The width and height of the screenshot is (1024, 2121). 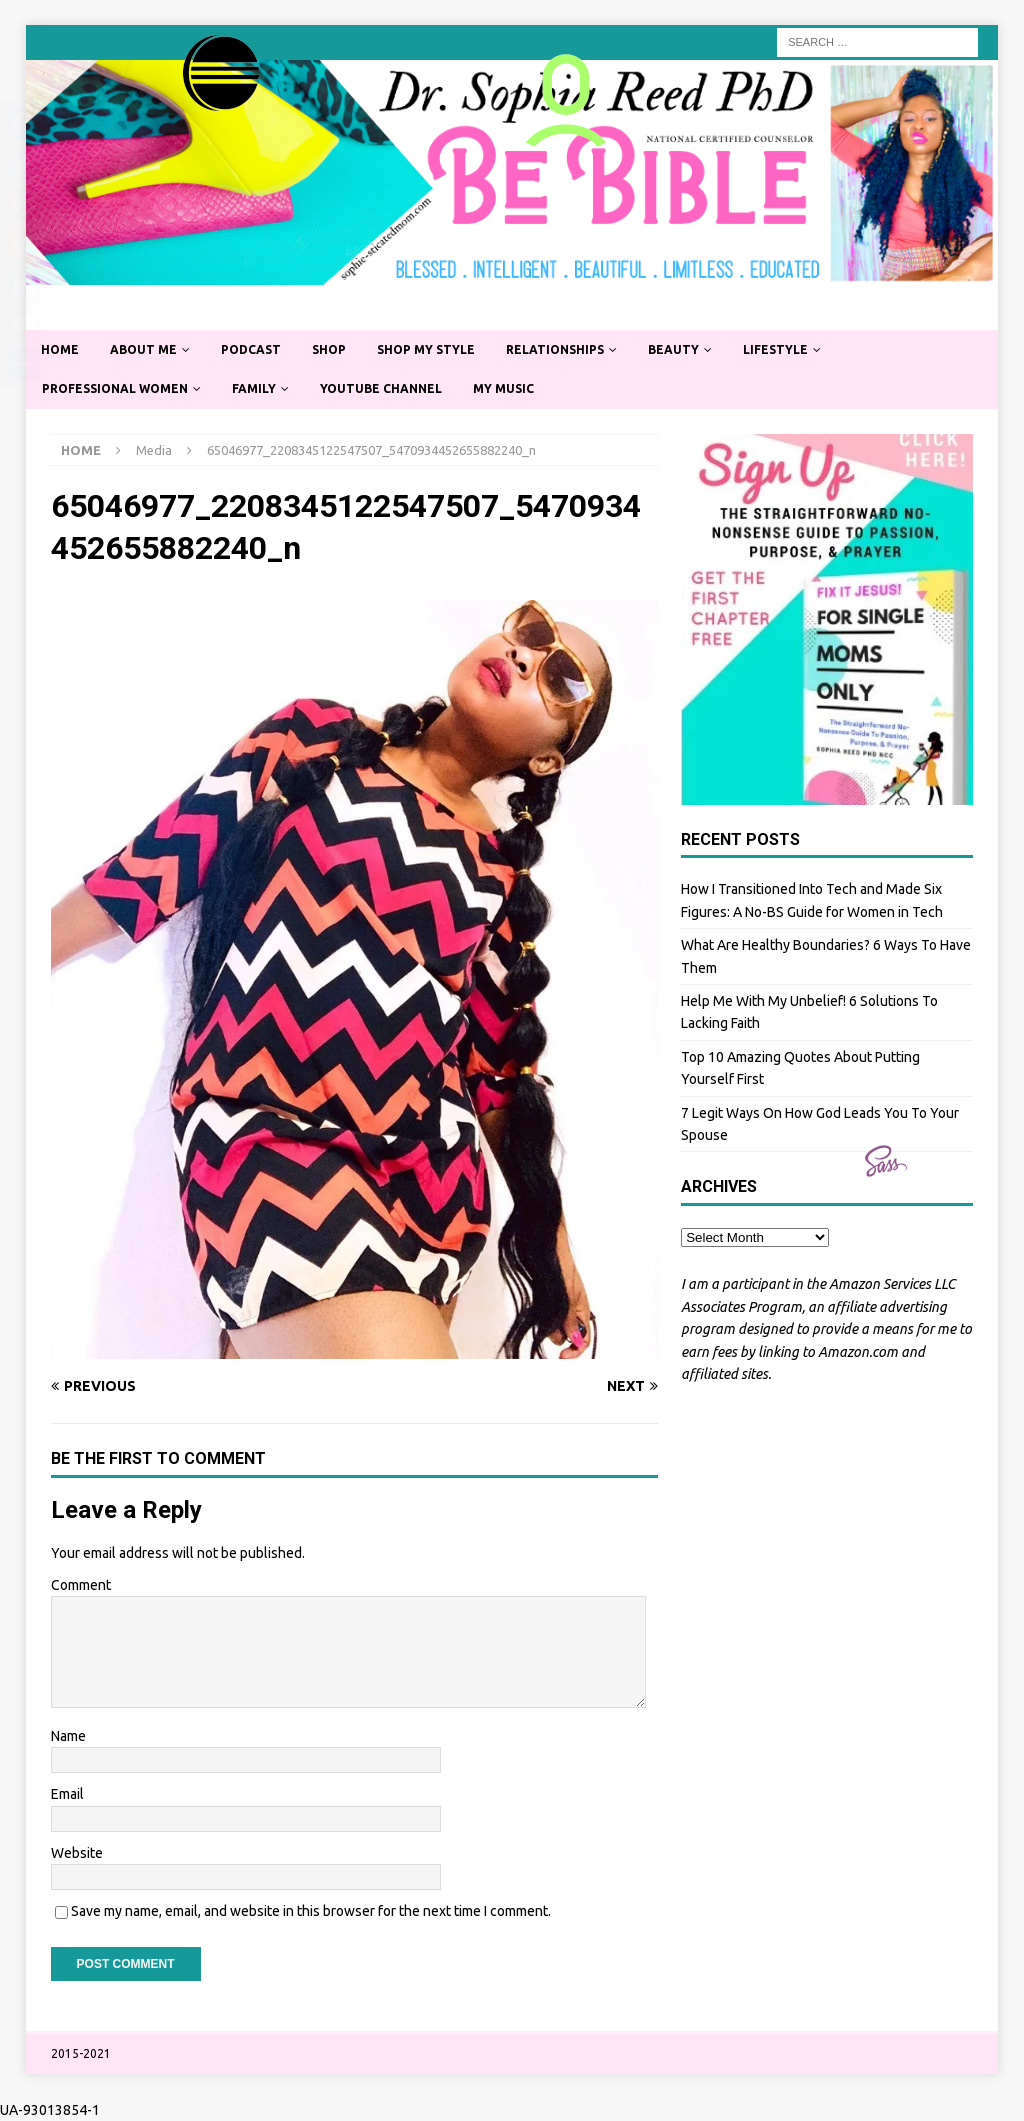 What do you see at coordinates (886, 1161) in the screenshot?
I see `Sass CSS preprocessor logo` at bounding box center [886, 1161].